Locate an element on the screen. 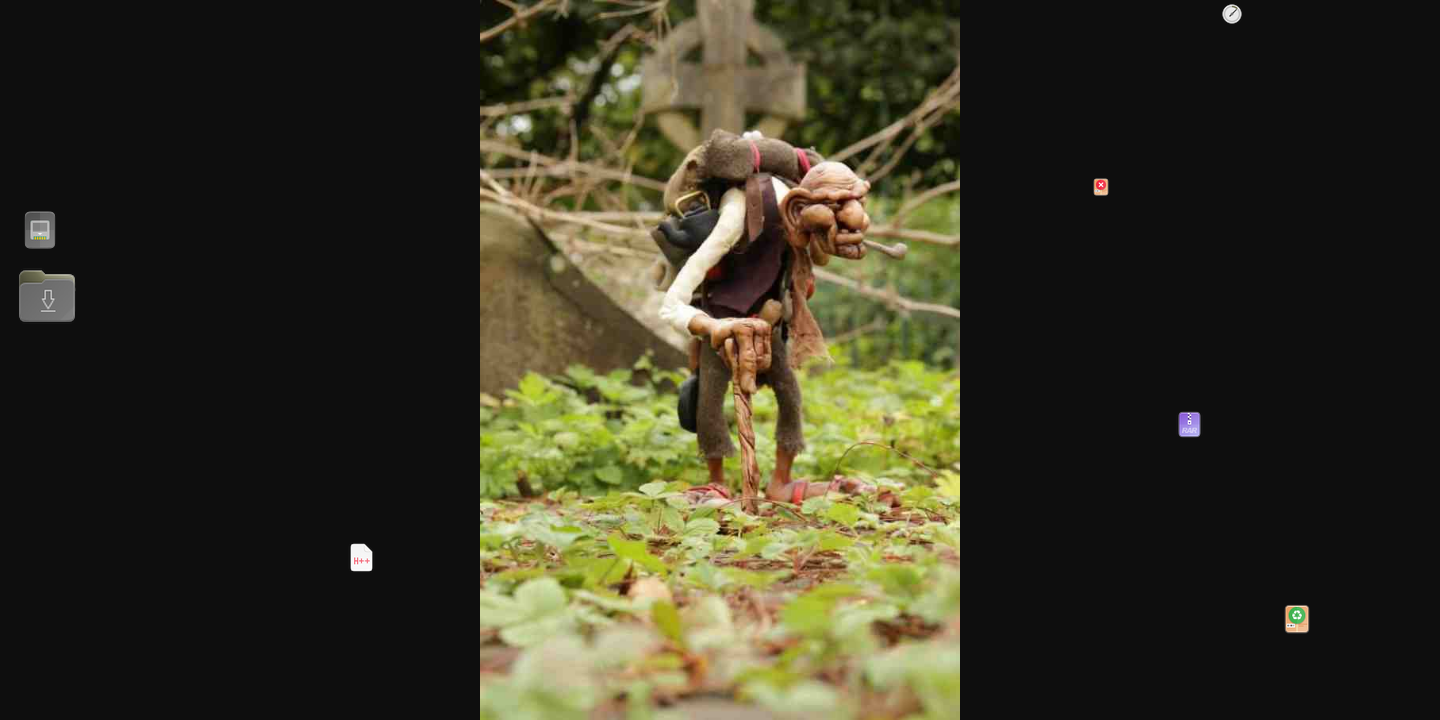 This screenshot has width=1440, height=720. a compressed RAR archive file is located at coordinates (1189, 424).